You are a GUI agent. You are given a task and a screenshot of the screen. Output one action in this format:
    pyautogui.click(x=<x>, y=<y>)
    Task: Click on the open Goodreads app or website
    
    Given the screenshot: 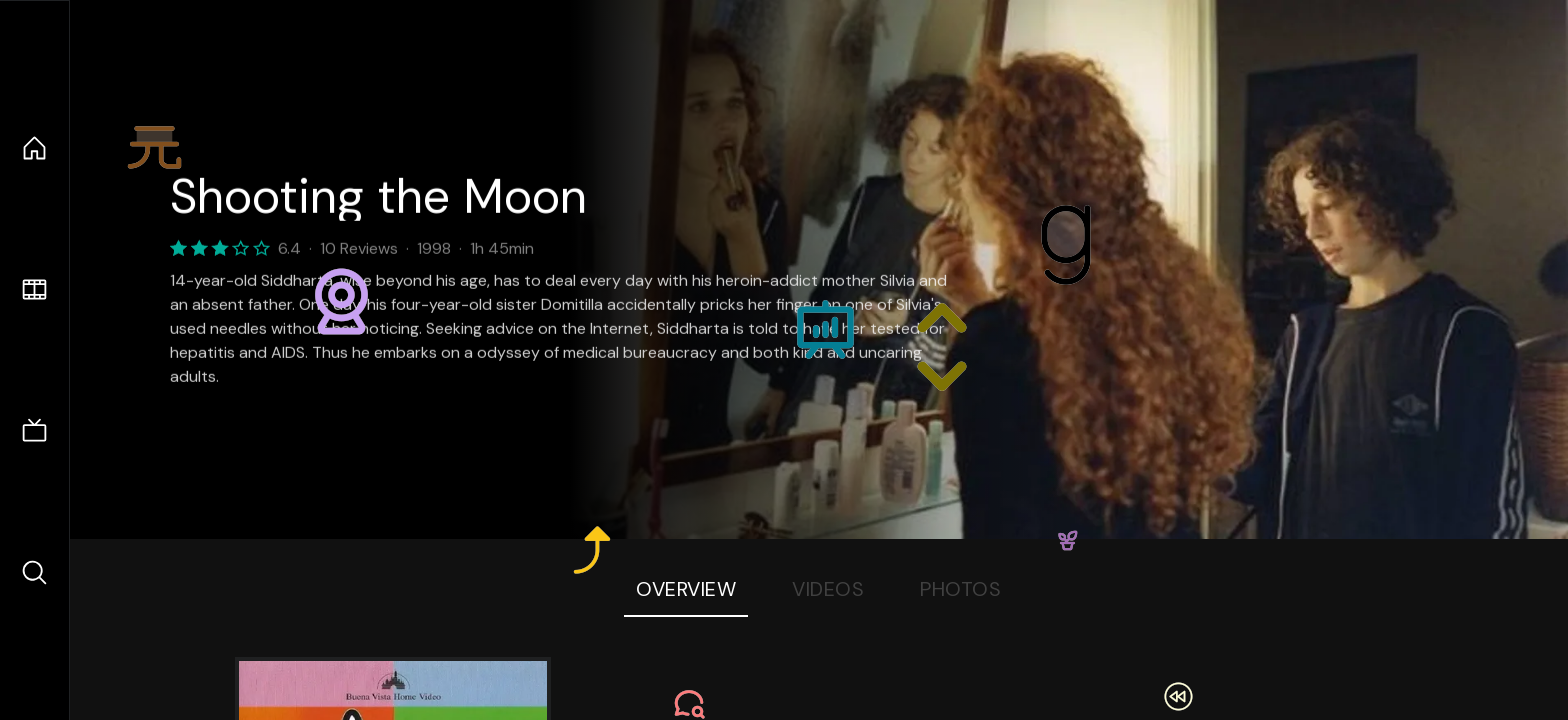 What is the action you would take?
    pyautogui.click(x=1066, y=245)
    